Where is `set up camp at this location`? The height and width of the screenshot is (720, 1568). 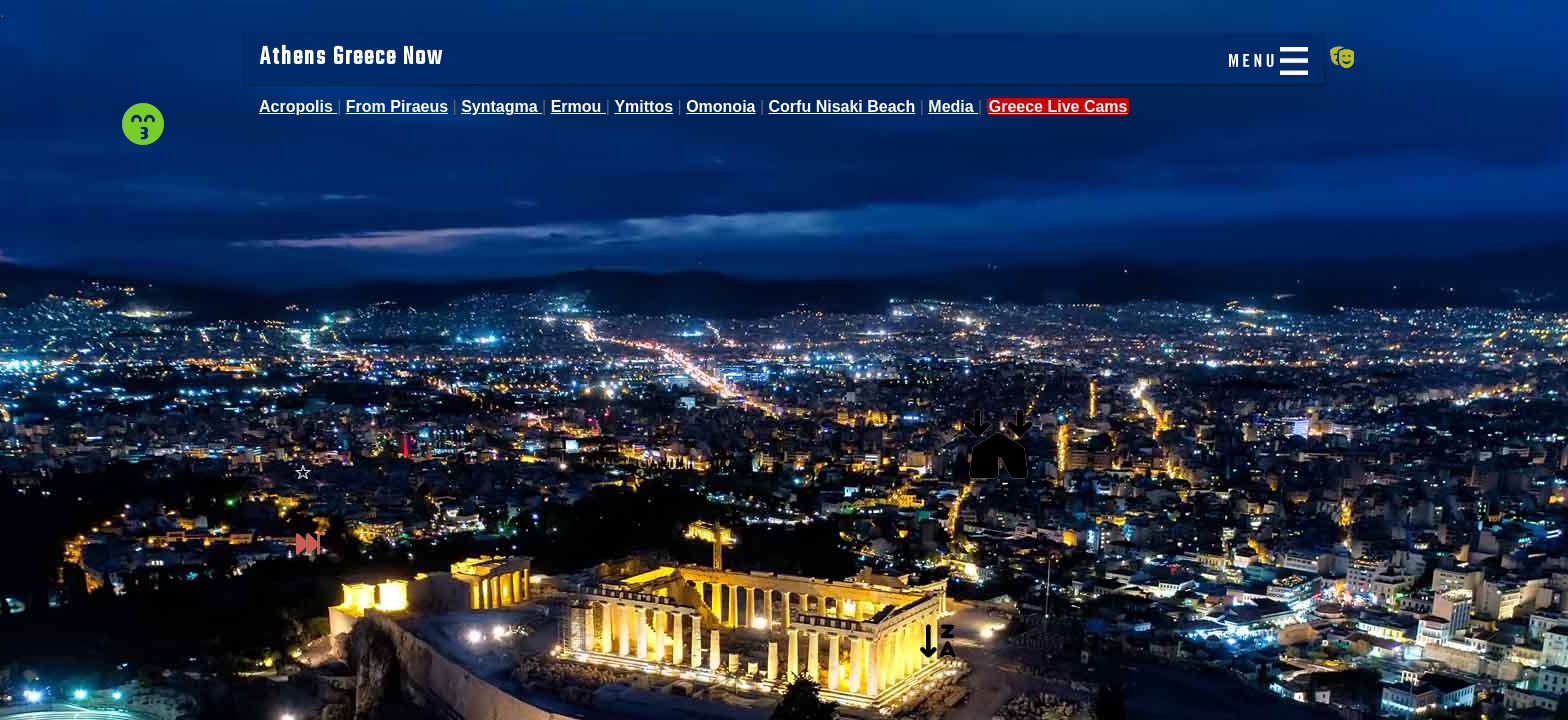 set up camp at this location is located at coordinates (998, 444).